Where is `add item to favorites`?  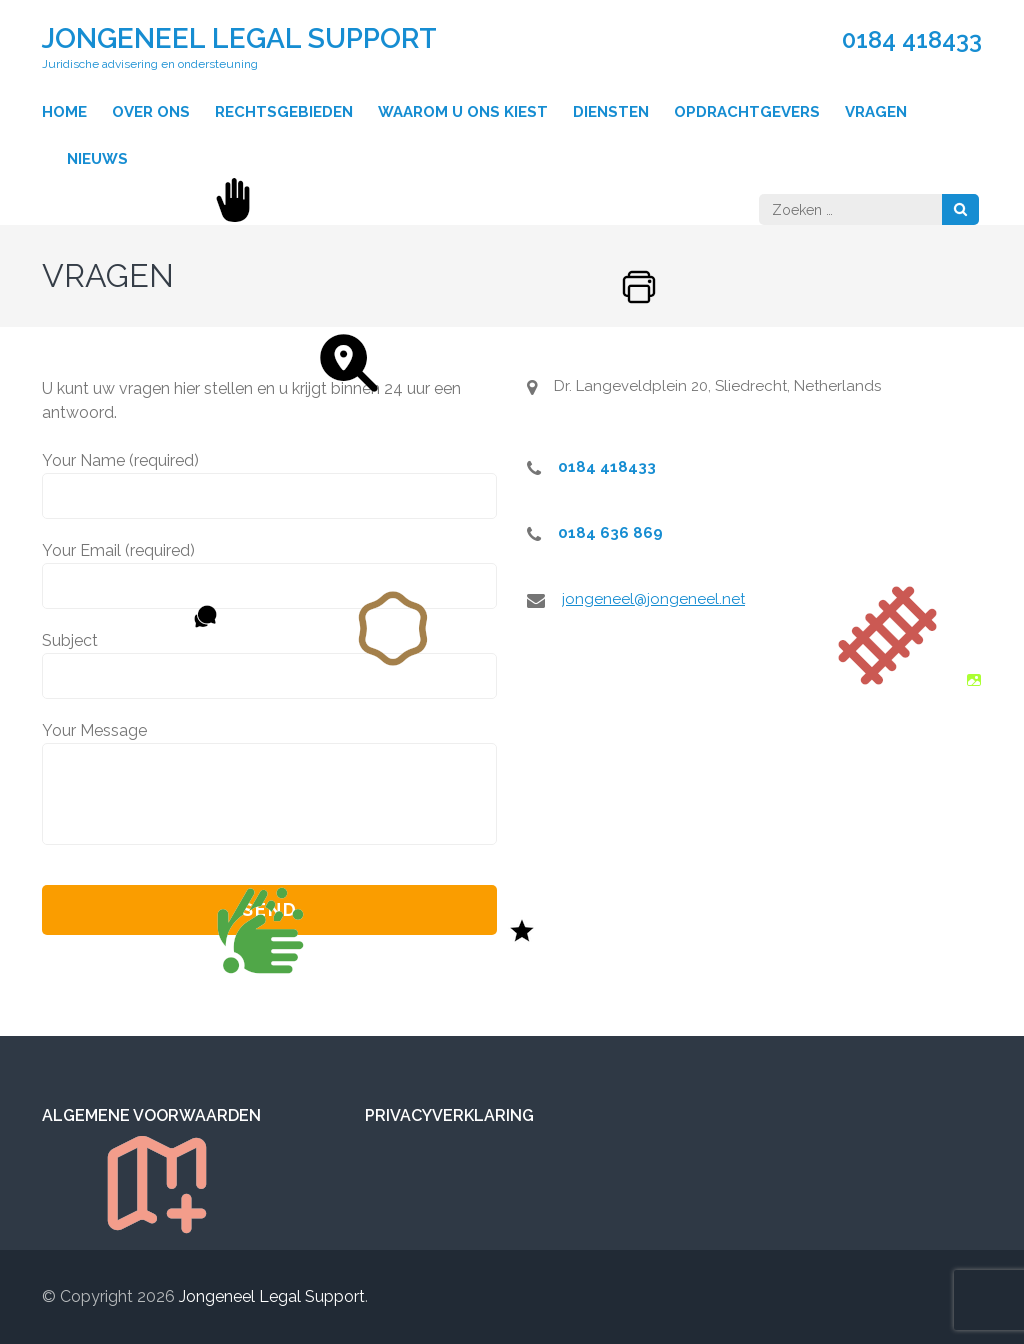 add item to favorites is located at coordinates (522, 931).